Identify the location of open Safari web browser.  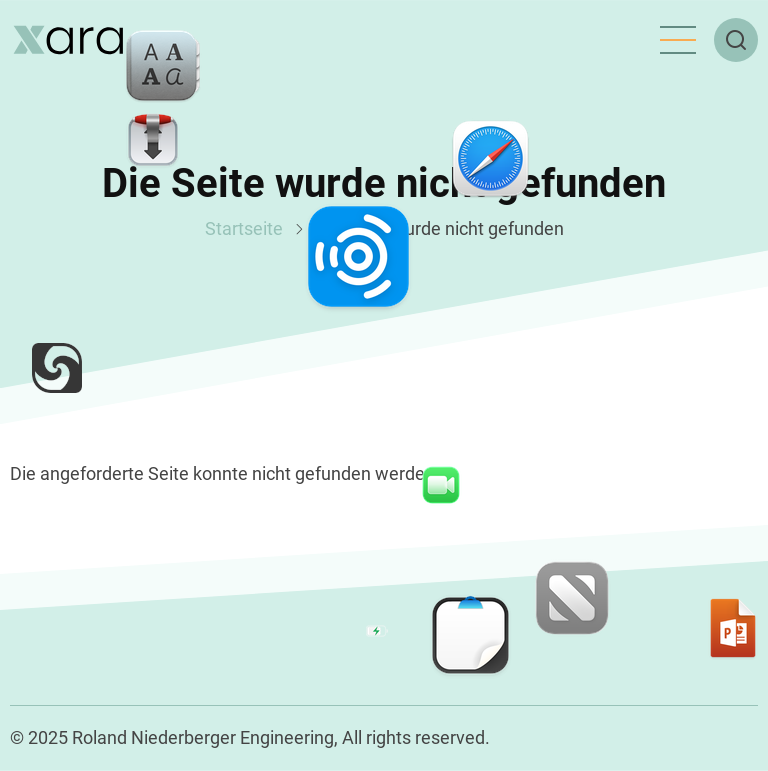
(490, 158).